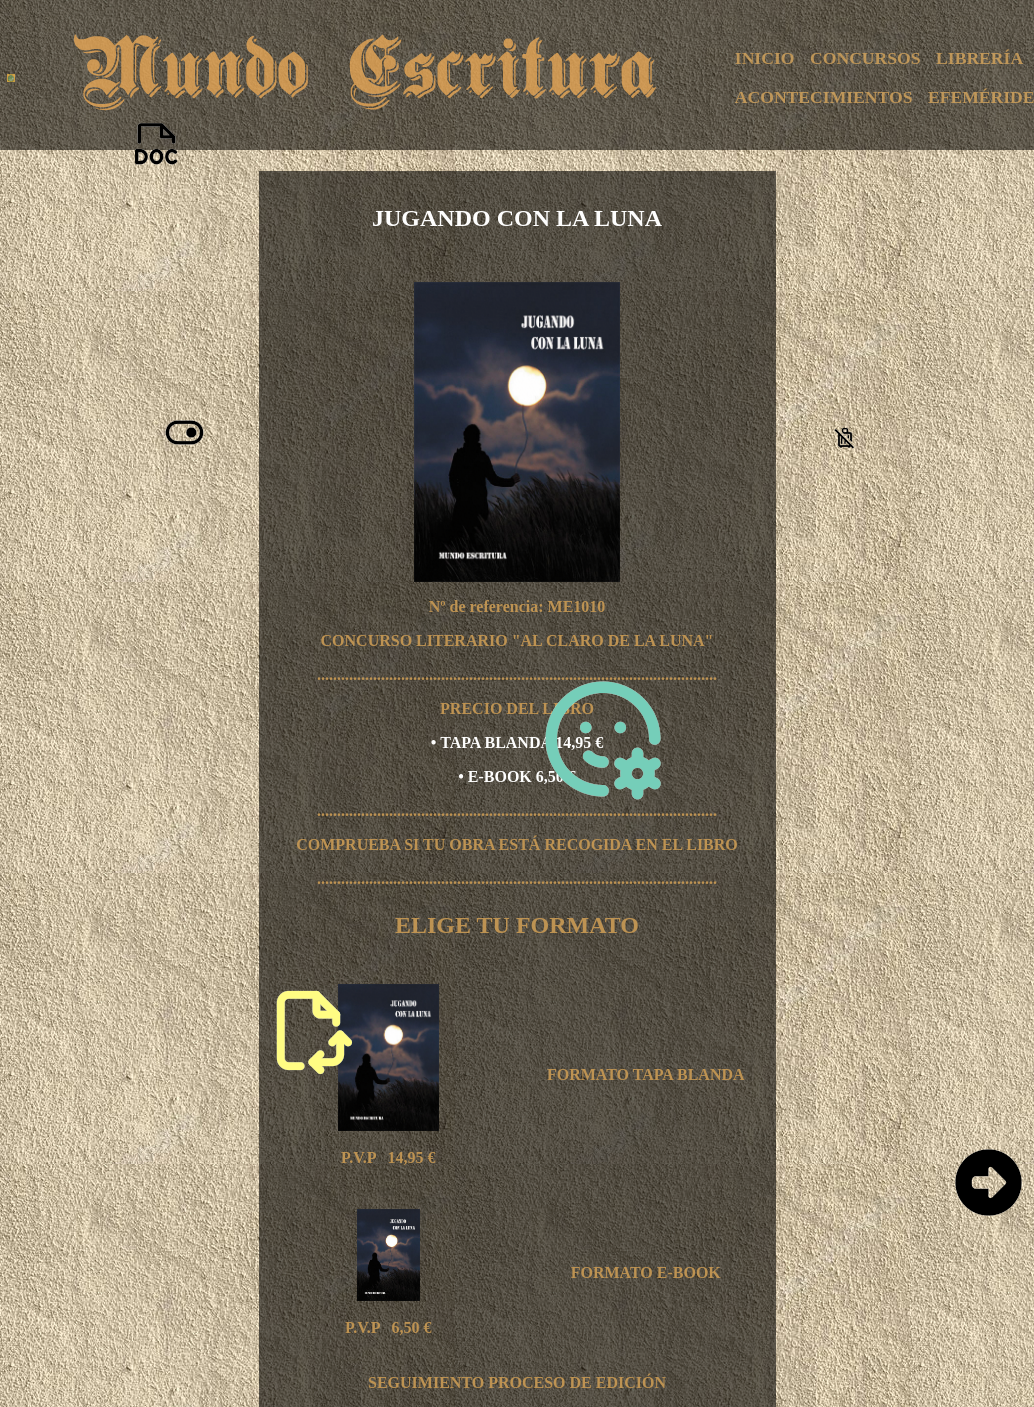 The width and height of the screenshot is (1034, 1407). Describe the element at coordinates (845, 438) in the screenshot. I see `luggage not allowed in this area` at that location.